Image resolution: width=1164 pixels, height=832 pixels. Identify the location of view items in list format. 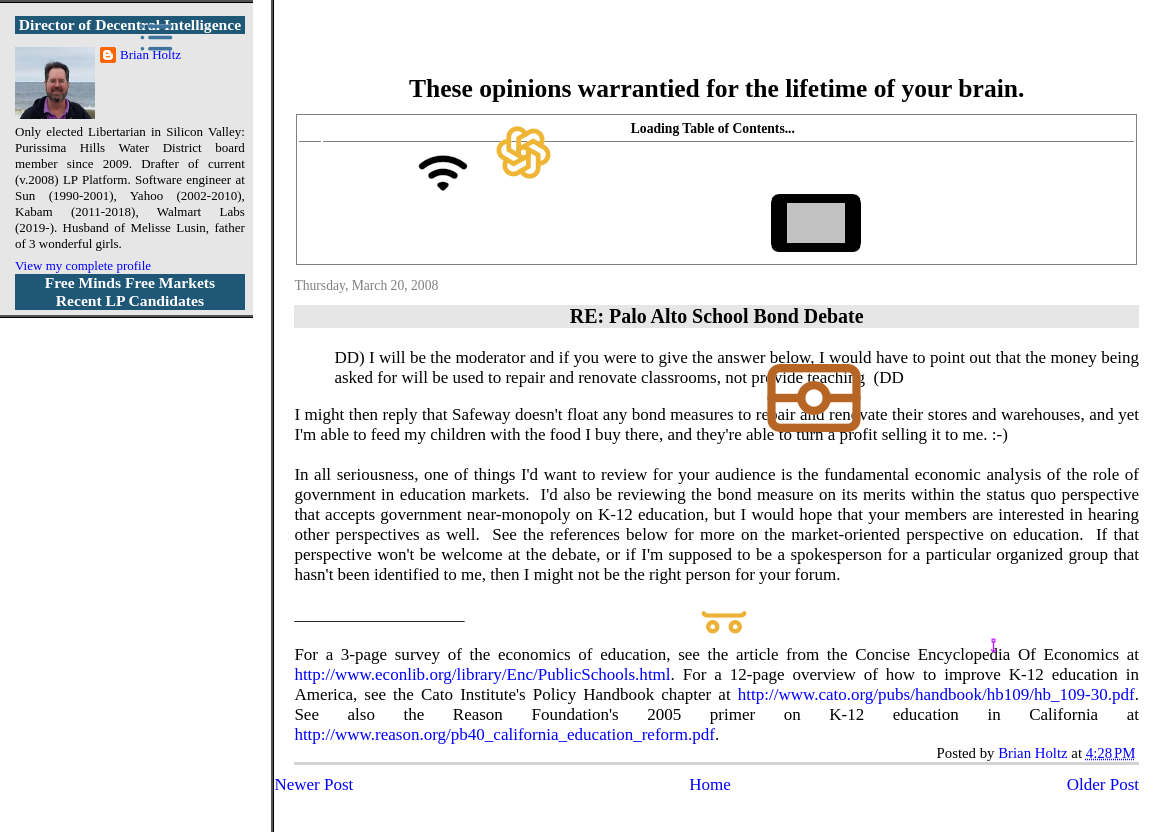
(155, 37).